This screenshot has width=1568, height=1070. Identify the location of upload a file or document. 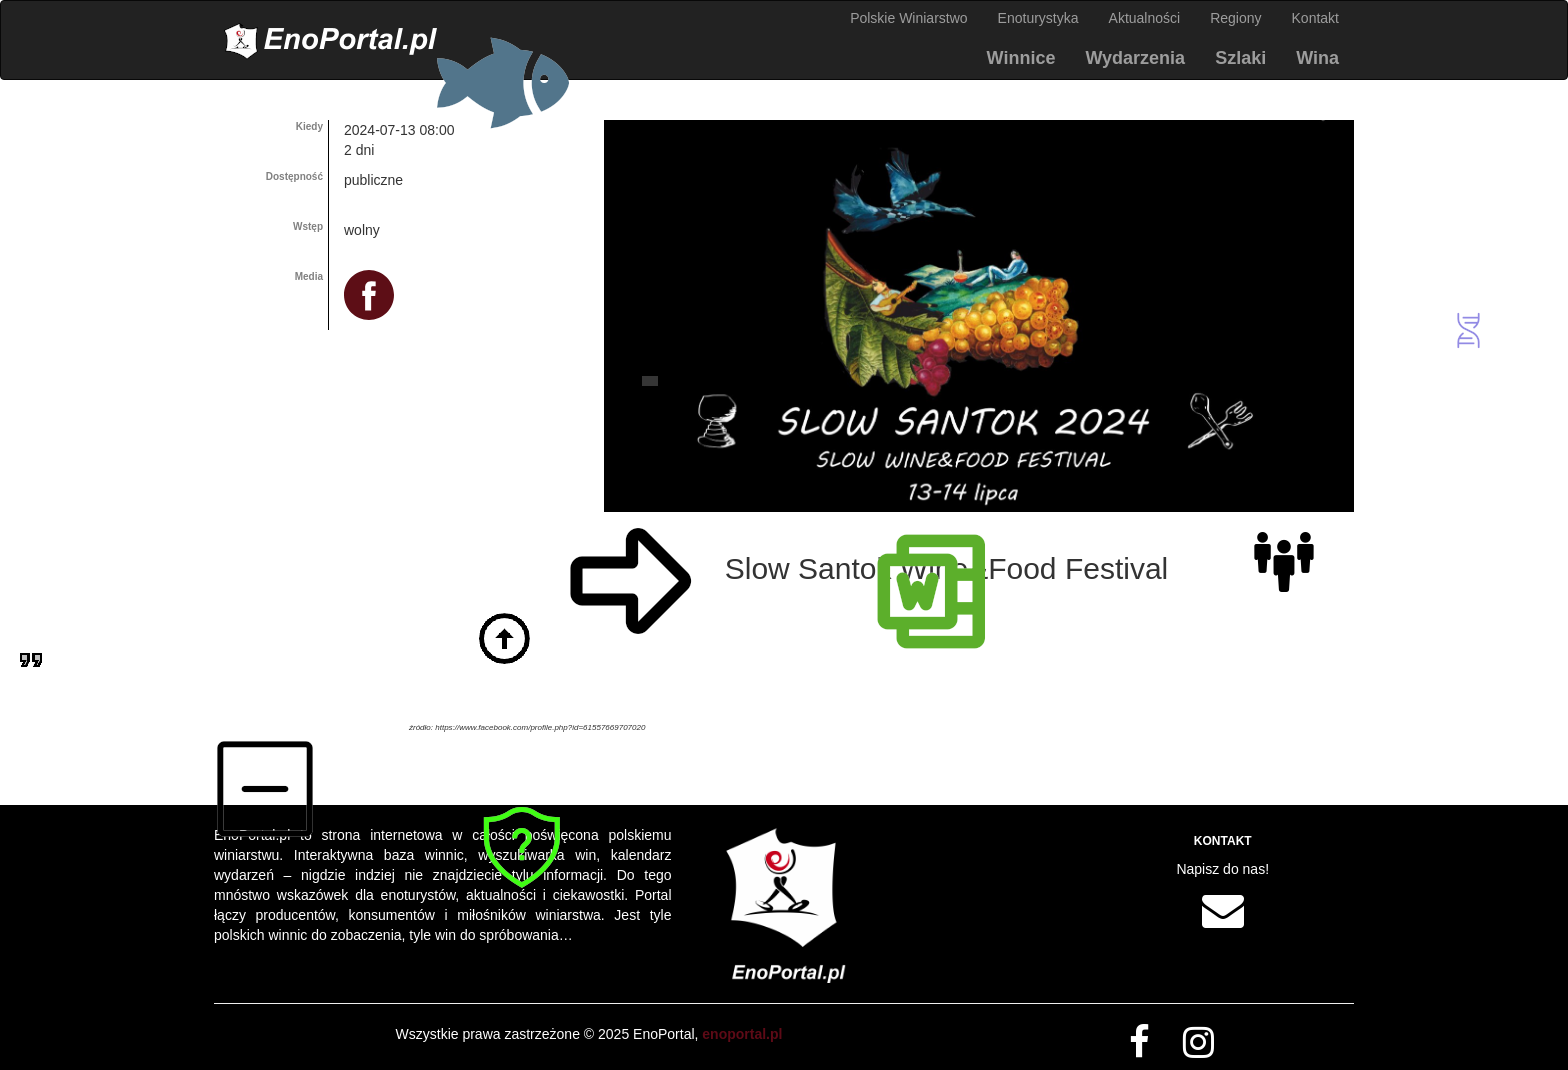
(504, 638).